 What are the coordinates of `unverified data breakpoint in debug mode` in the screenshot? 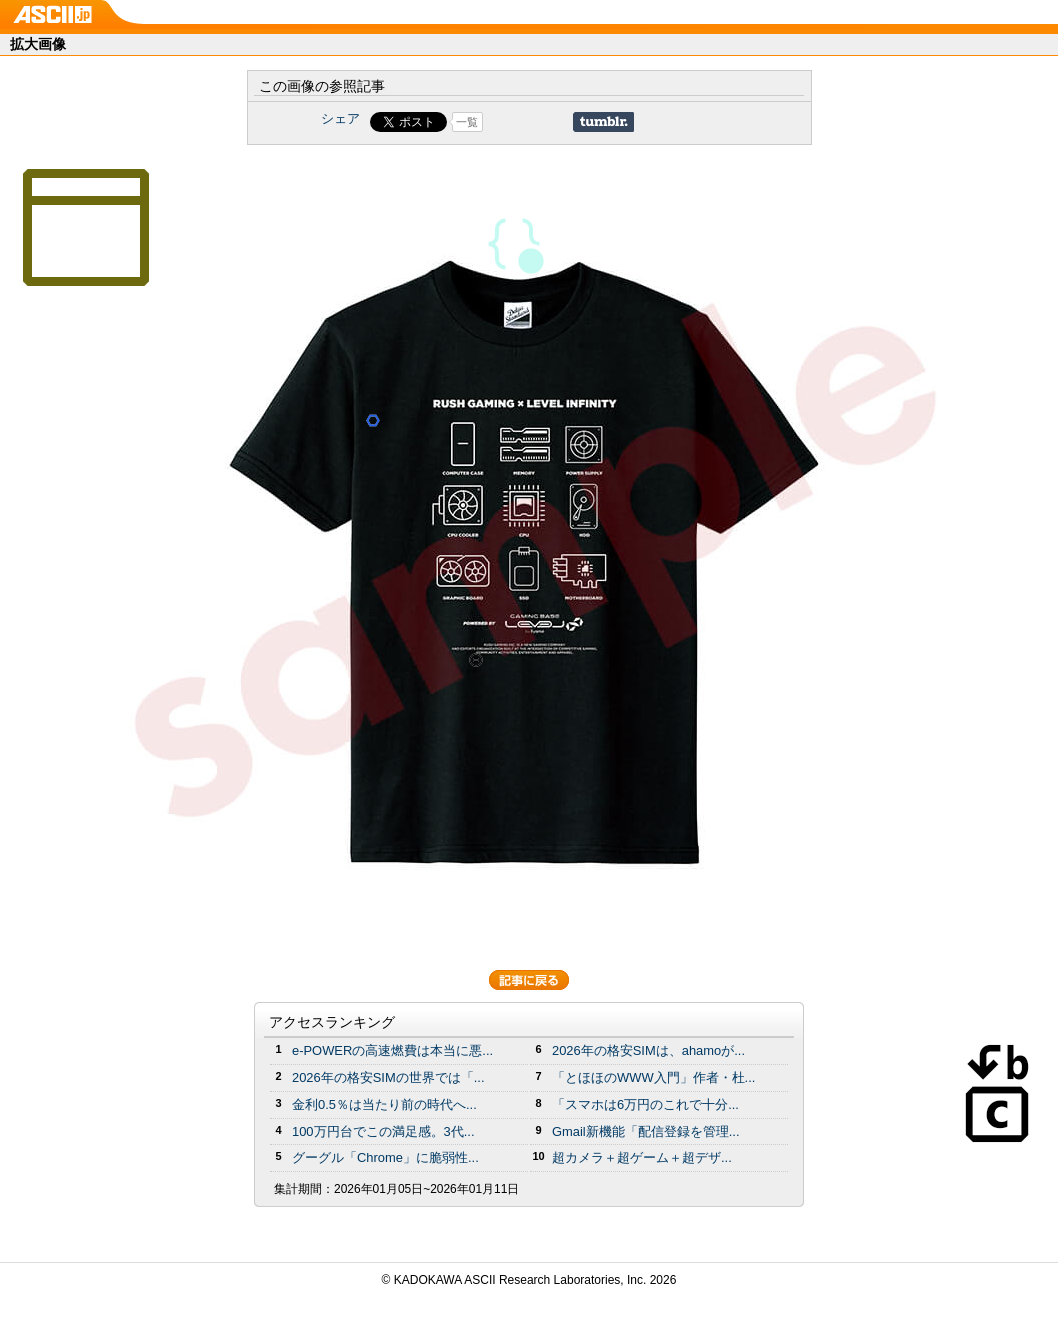 It's located at (373, 420).